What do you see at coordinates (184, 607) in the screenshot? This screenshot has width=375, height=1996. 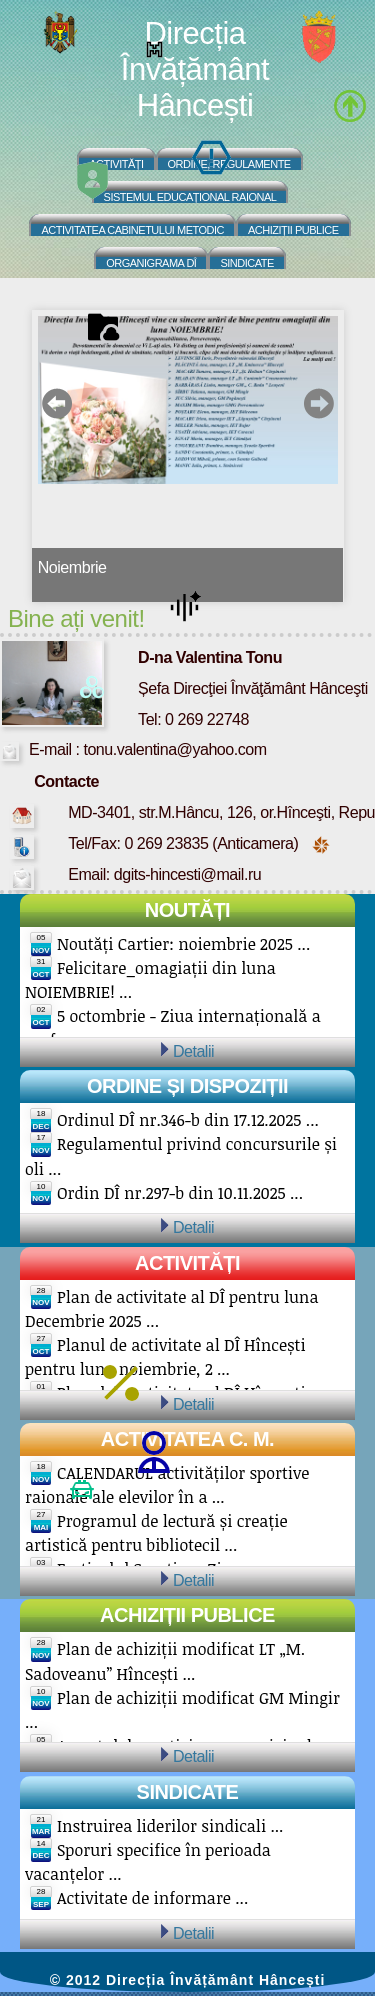 I see `activate AI voice assistant` at bounding box center [184, 607].